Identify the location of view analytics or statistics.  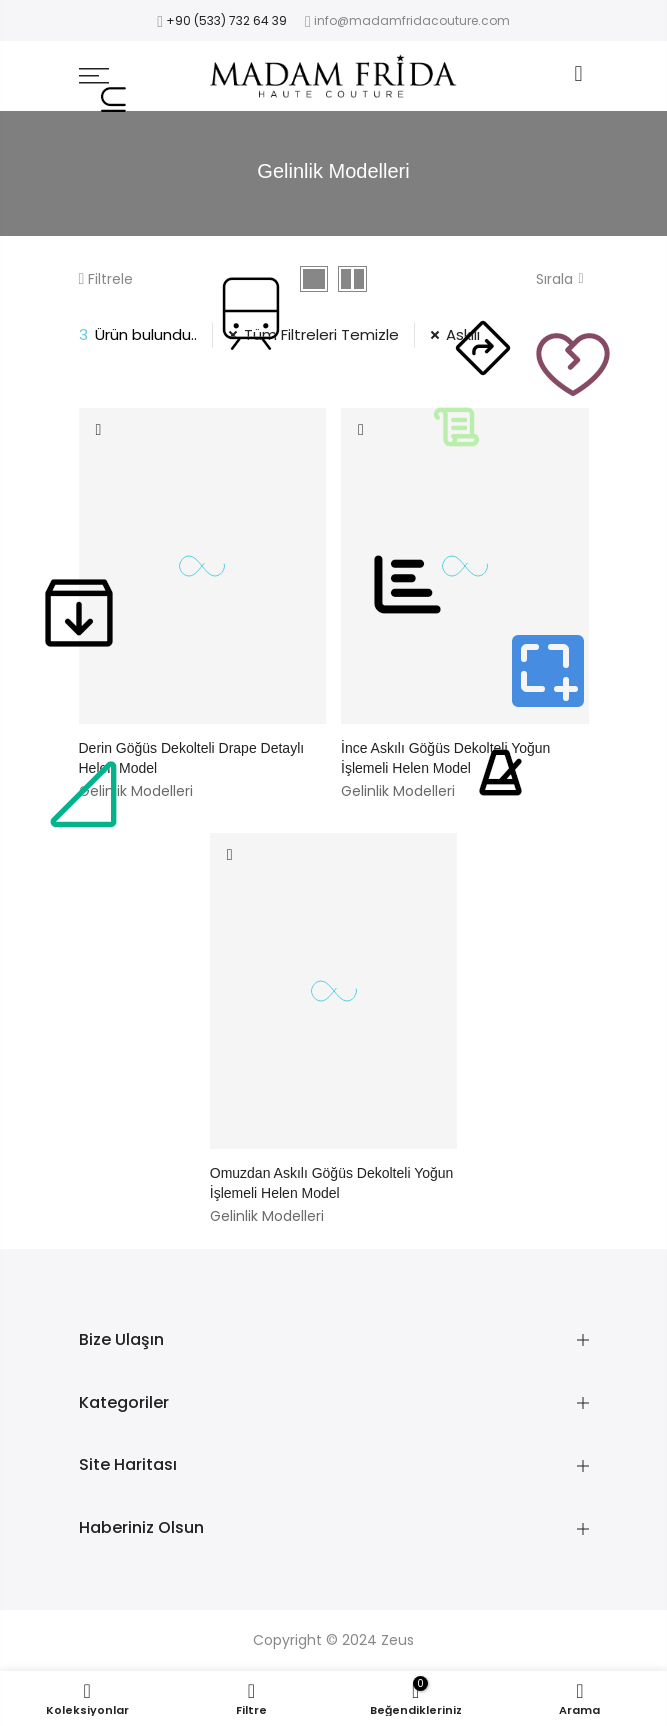
(407, 584).